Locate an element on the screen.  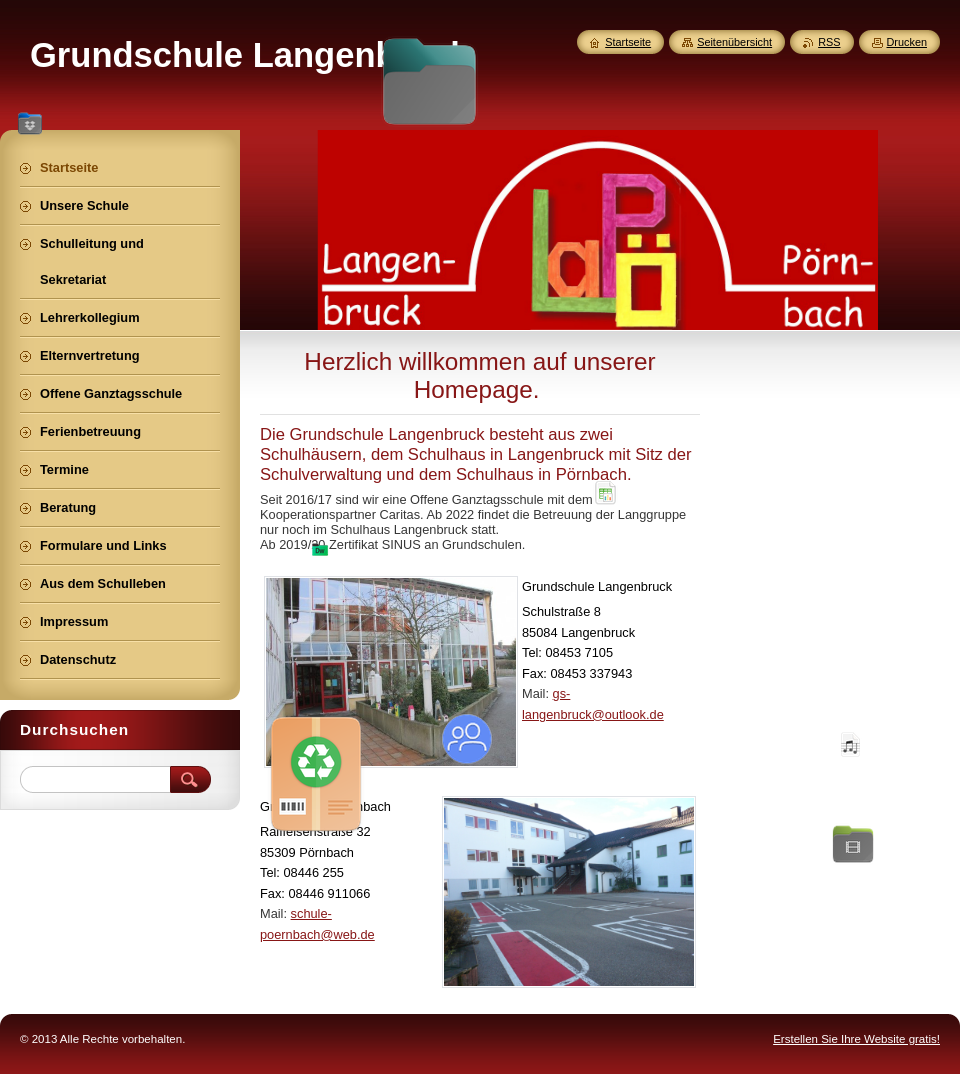
system cleanup or package removal in progress is located at coordinates (316, 774).